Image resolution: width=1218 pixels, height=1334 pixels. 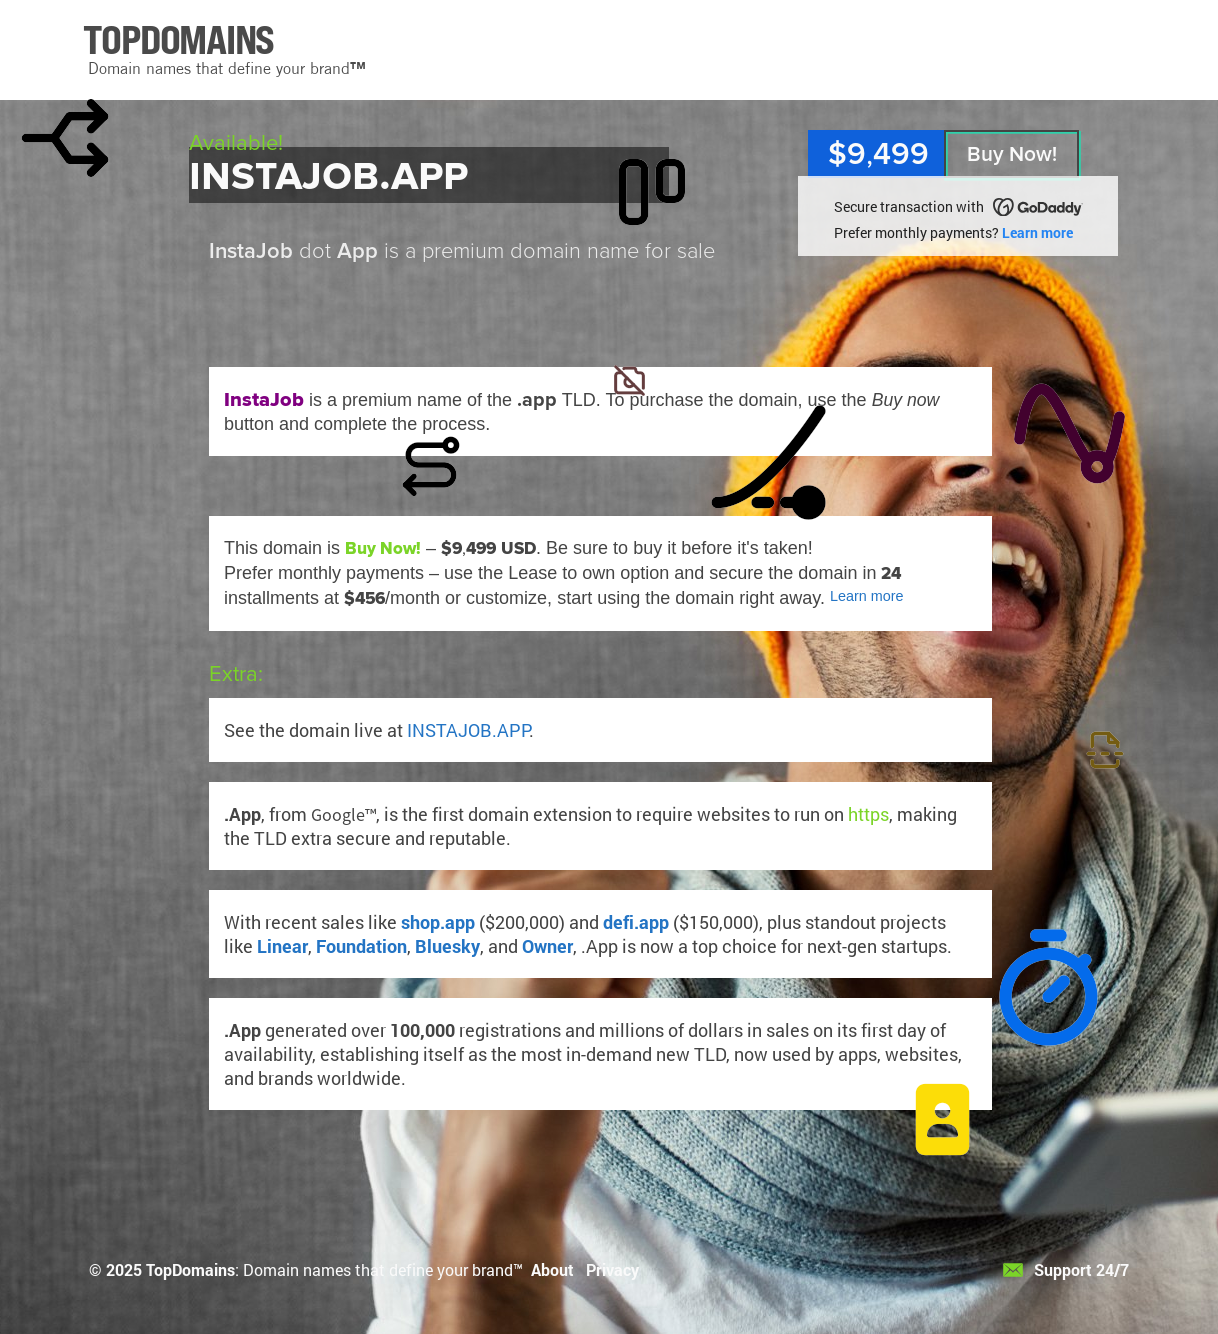 What do you see at coordinates (629, 380) in the screenshot?
I see `camera is disabled or turned off` at bounding box center [629, 380].